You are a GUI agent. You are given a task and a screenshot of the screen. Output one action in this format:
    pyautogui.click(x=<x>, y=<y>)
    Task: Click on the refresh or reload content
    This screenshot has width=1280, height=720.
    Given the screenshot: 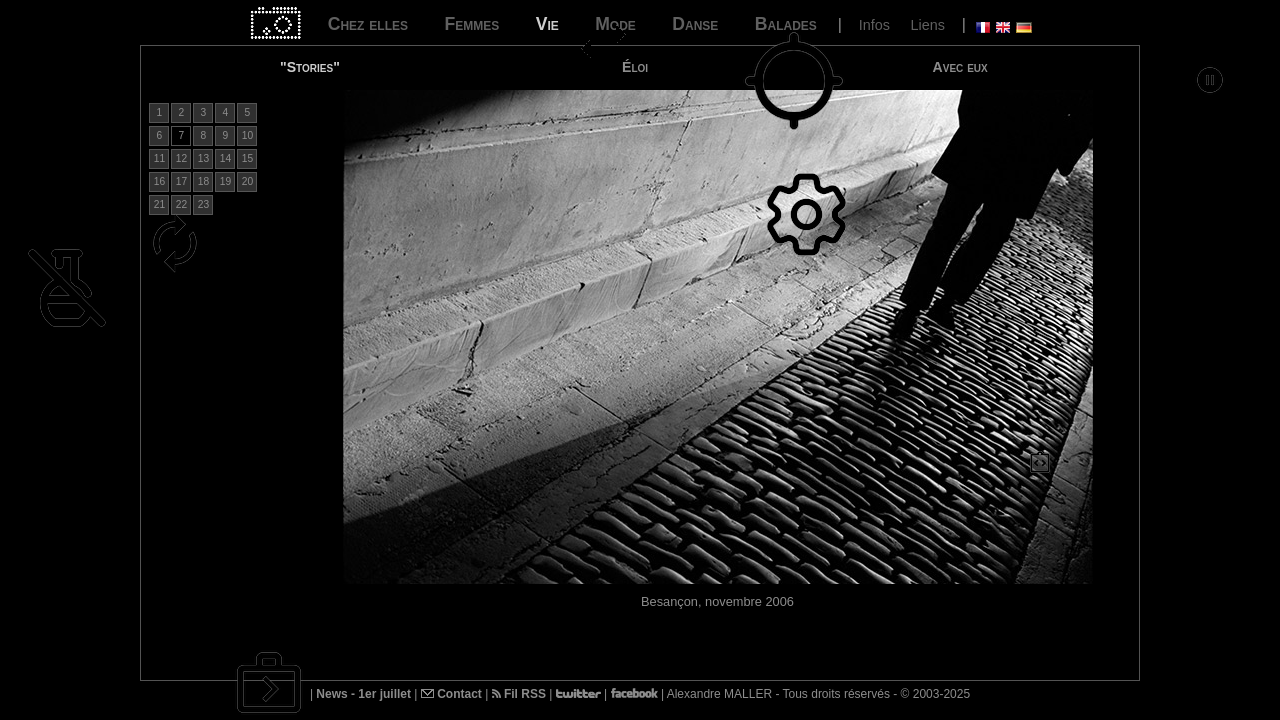 What is the action you would take?
    pyautogui.click(x=175, y=243)
    